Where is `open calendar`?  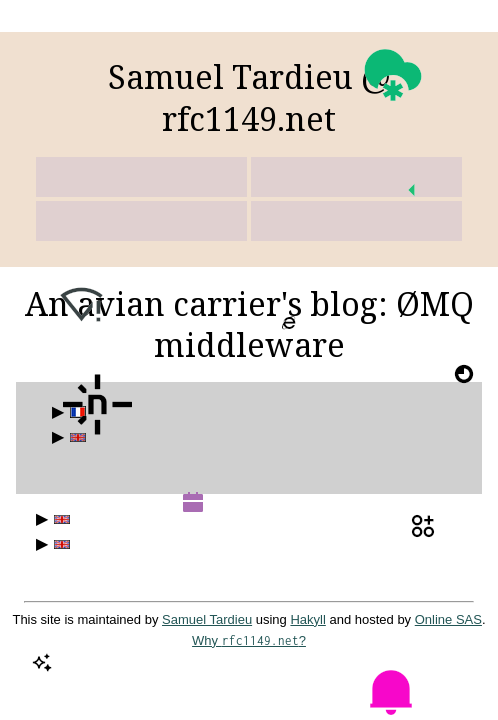
open calendar is located at coordinates (193, 503).